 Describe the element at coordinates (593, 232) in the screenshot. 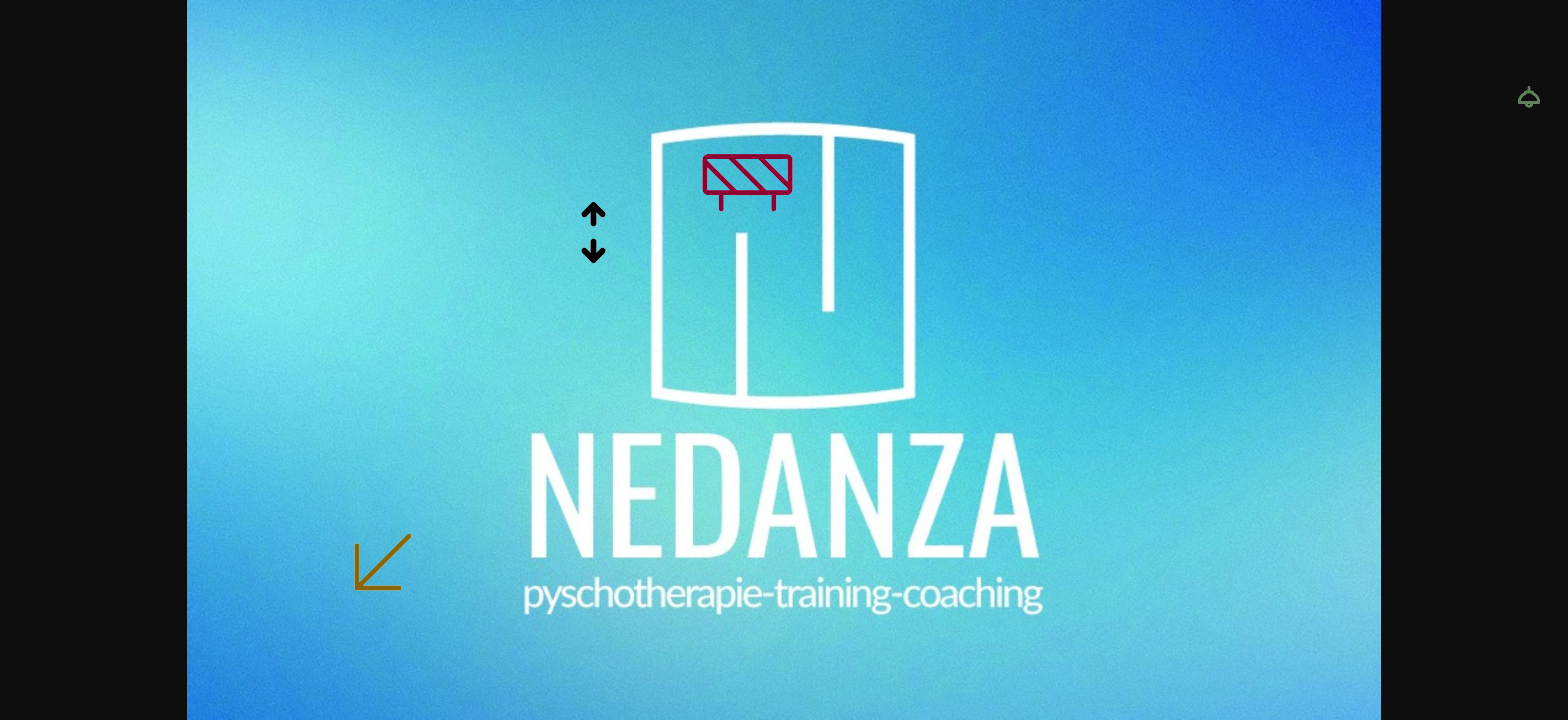

I see `drag to reorder items vertically` at that location.